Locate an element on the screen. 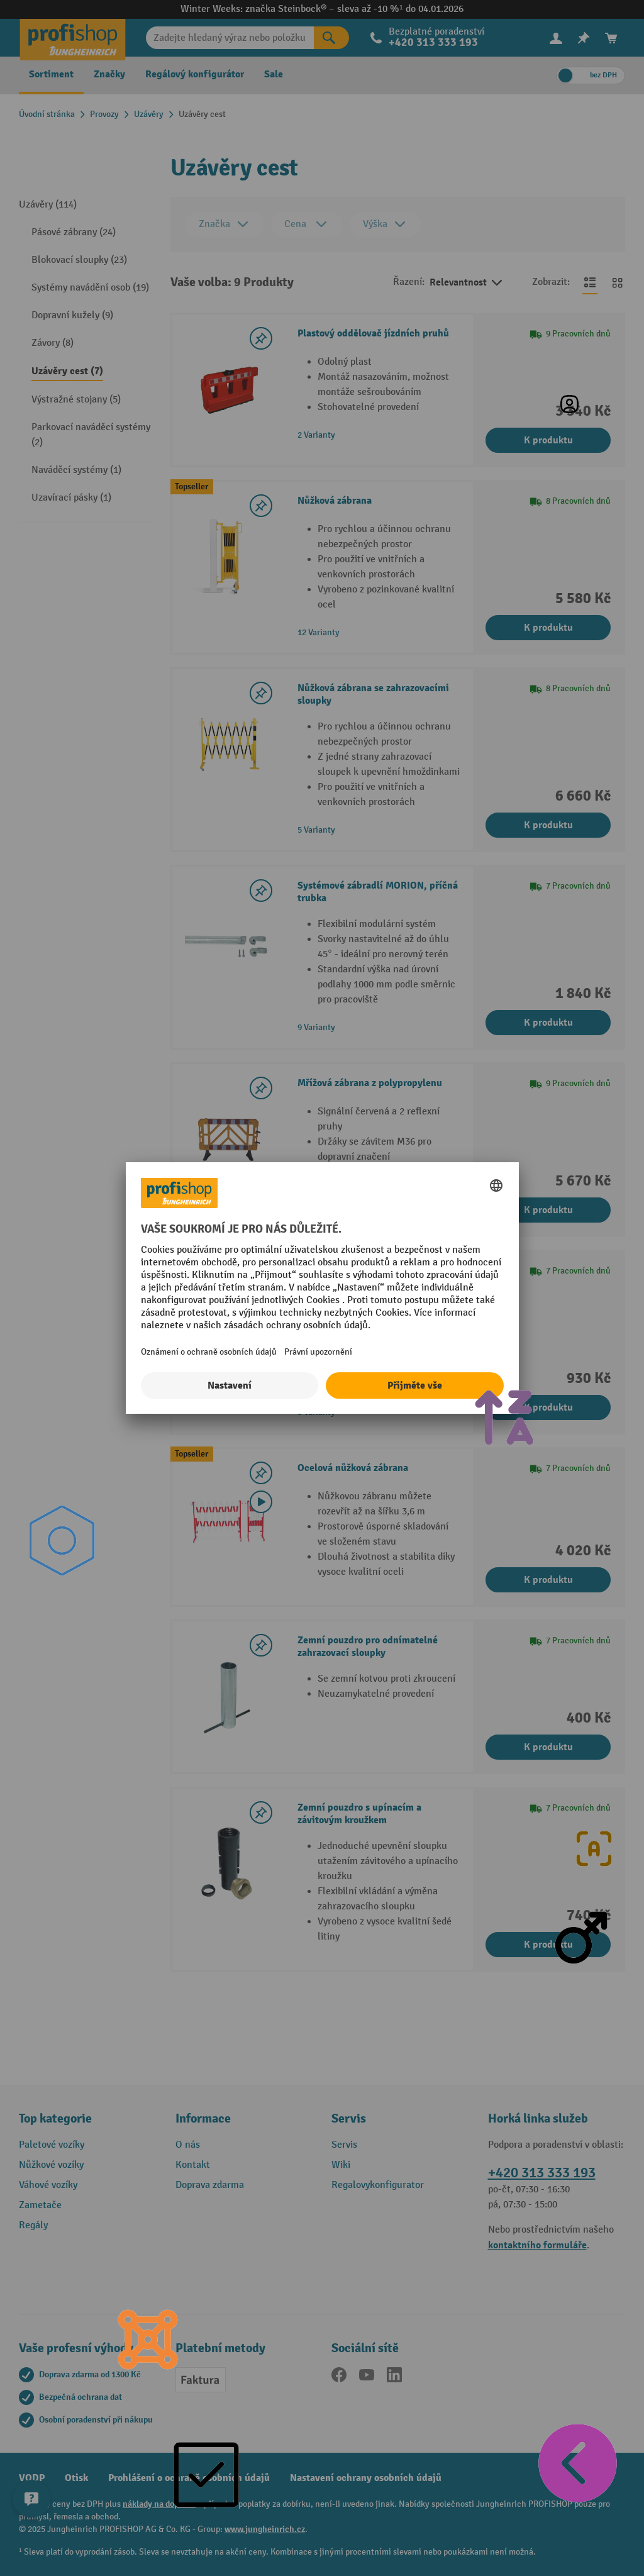  view user profile is located at coordinates (569, 404).